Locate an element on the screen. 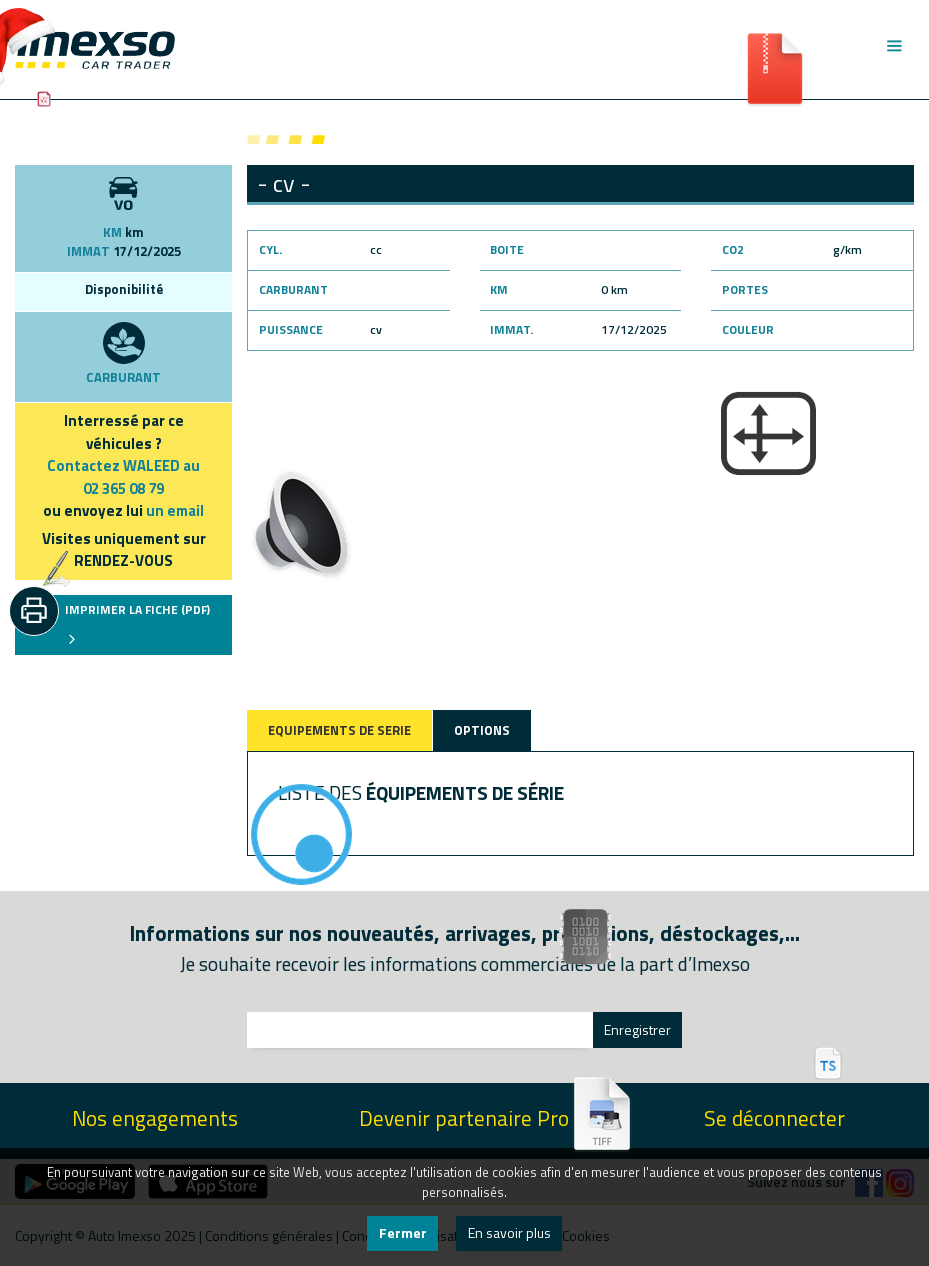 This screenshot has height=1266, width=929. indicates a typescript source file is located at coordinates (828, 1063).